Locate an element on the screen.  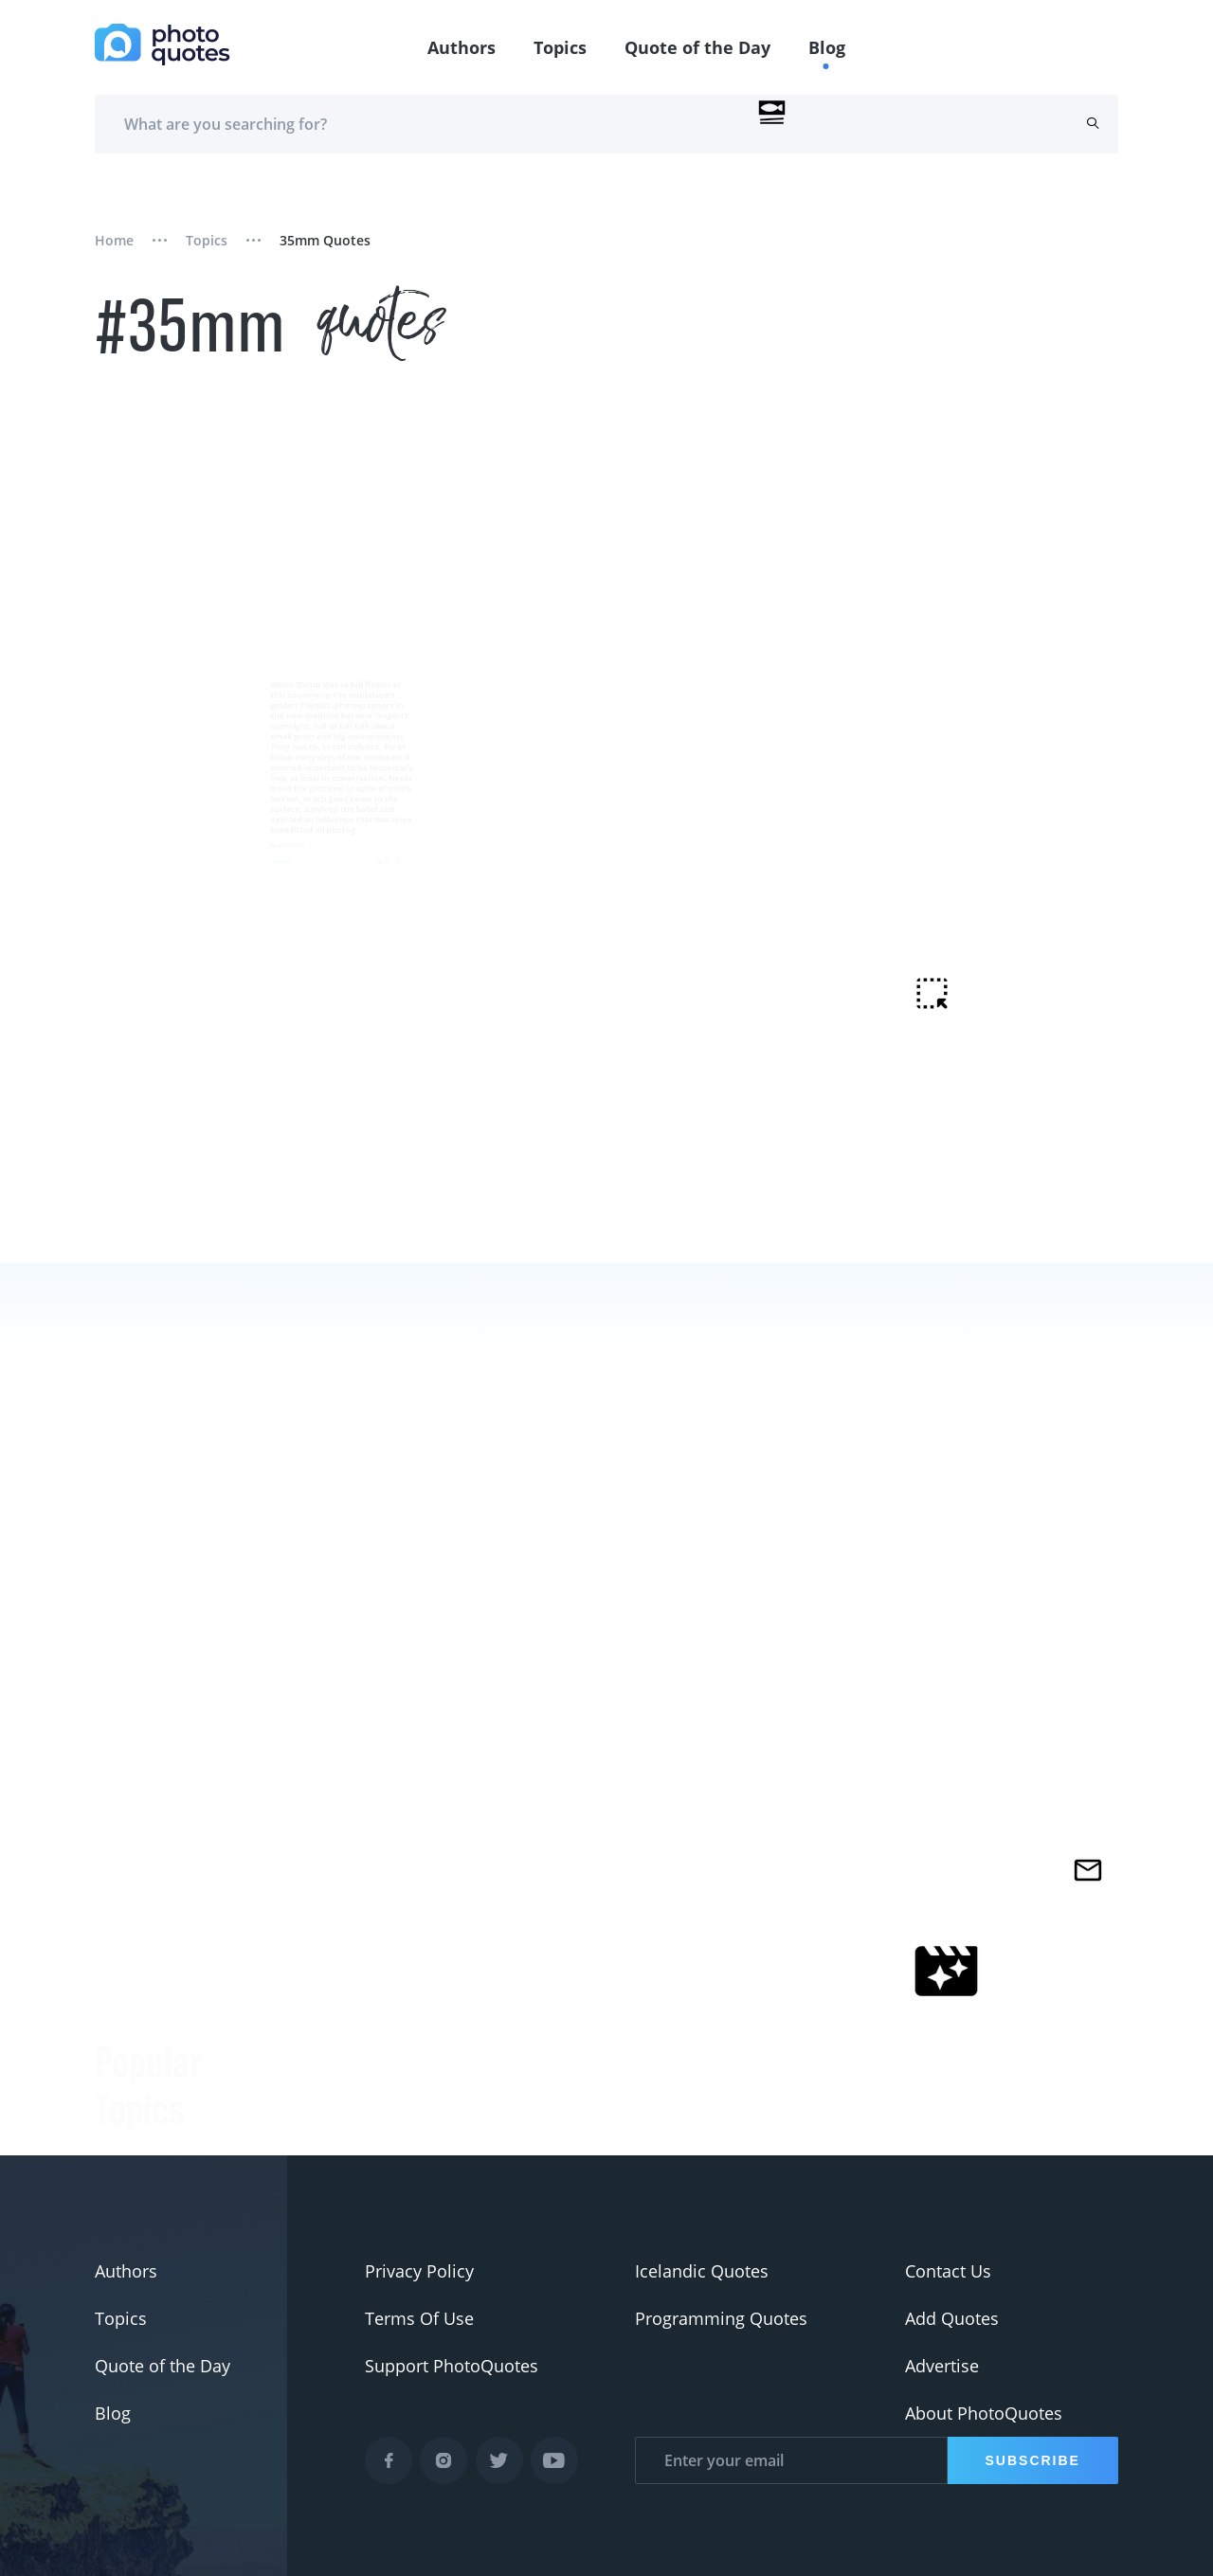
draw a selection area is located at coordinates (932, 993).